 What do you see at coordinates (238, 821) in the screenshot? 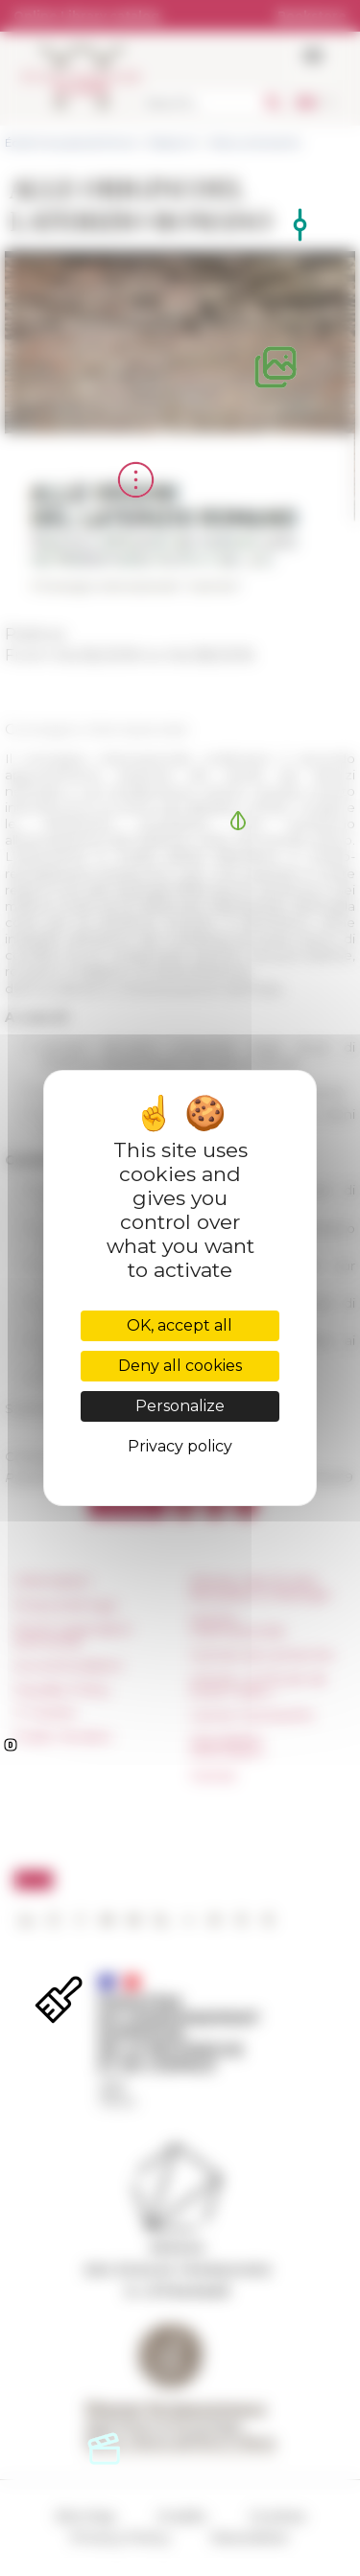
I see `indicates 50% humidity level` at bounding box center [238, 821].